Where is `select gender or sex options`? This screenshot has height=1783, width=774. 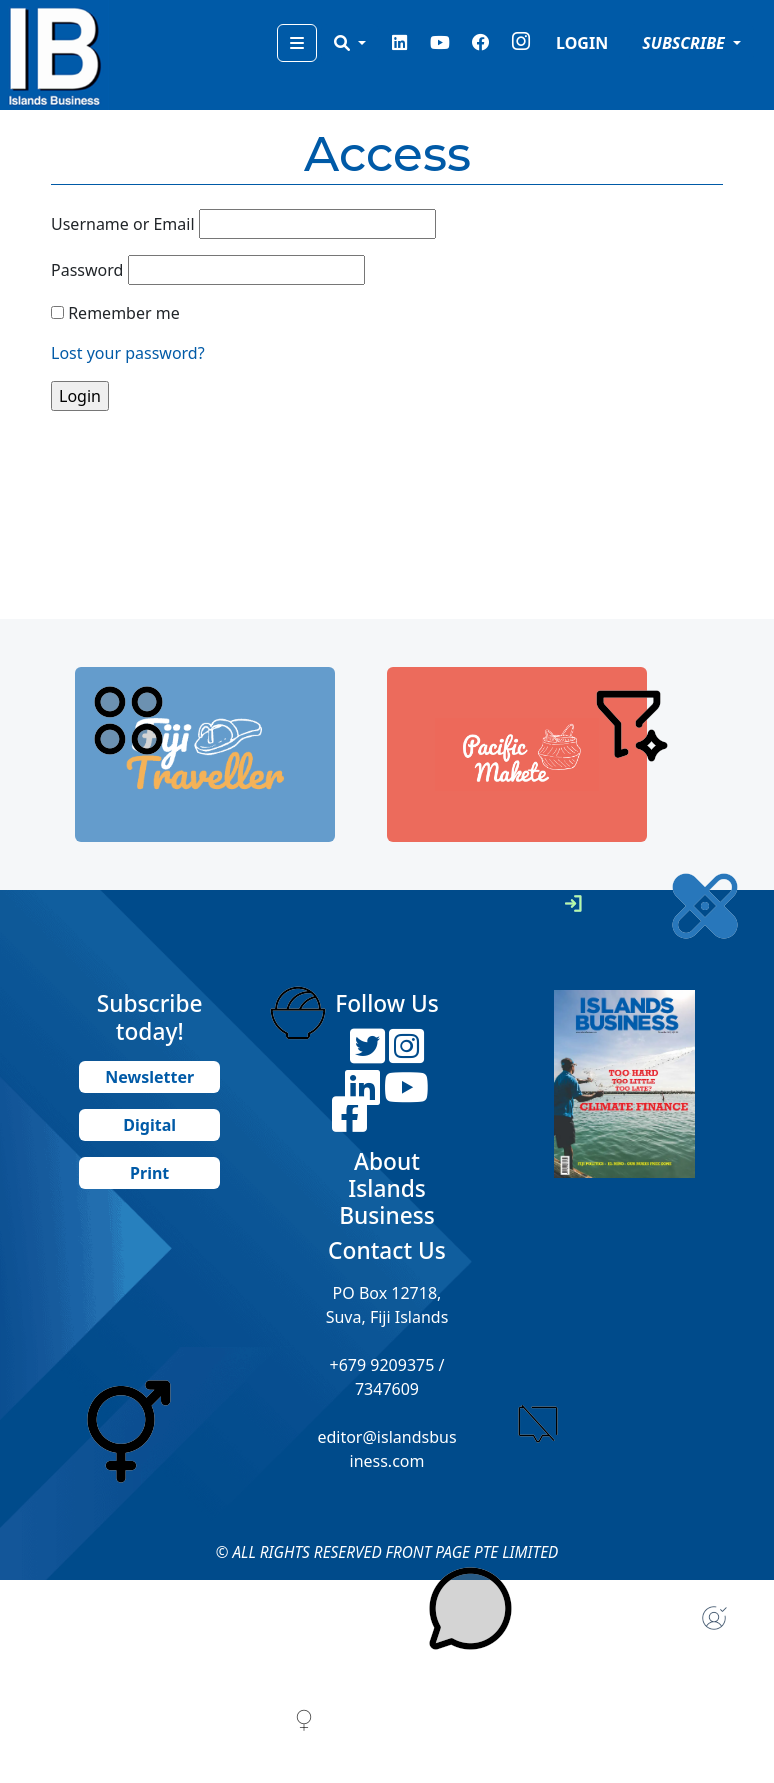
select gender or sex options is located at coordinates (129, 1431).